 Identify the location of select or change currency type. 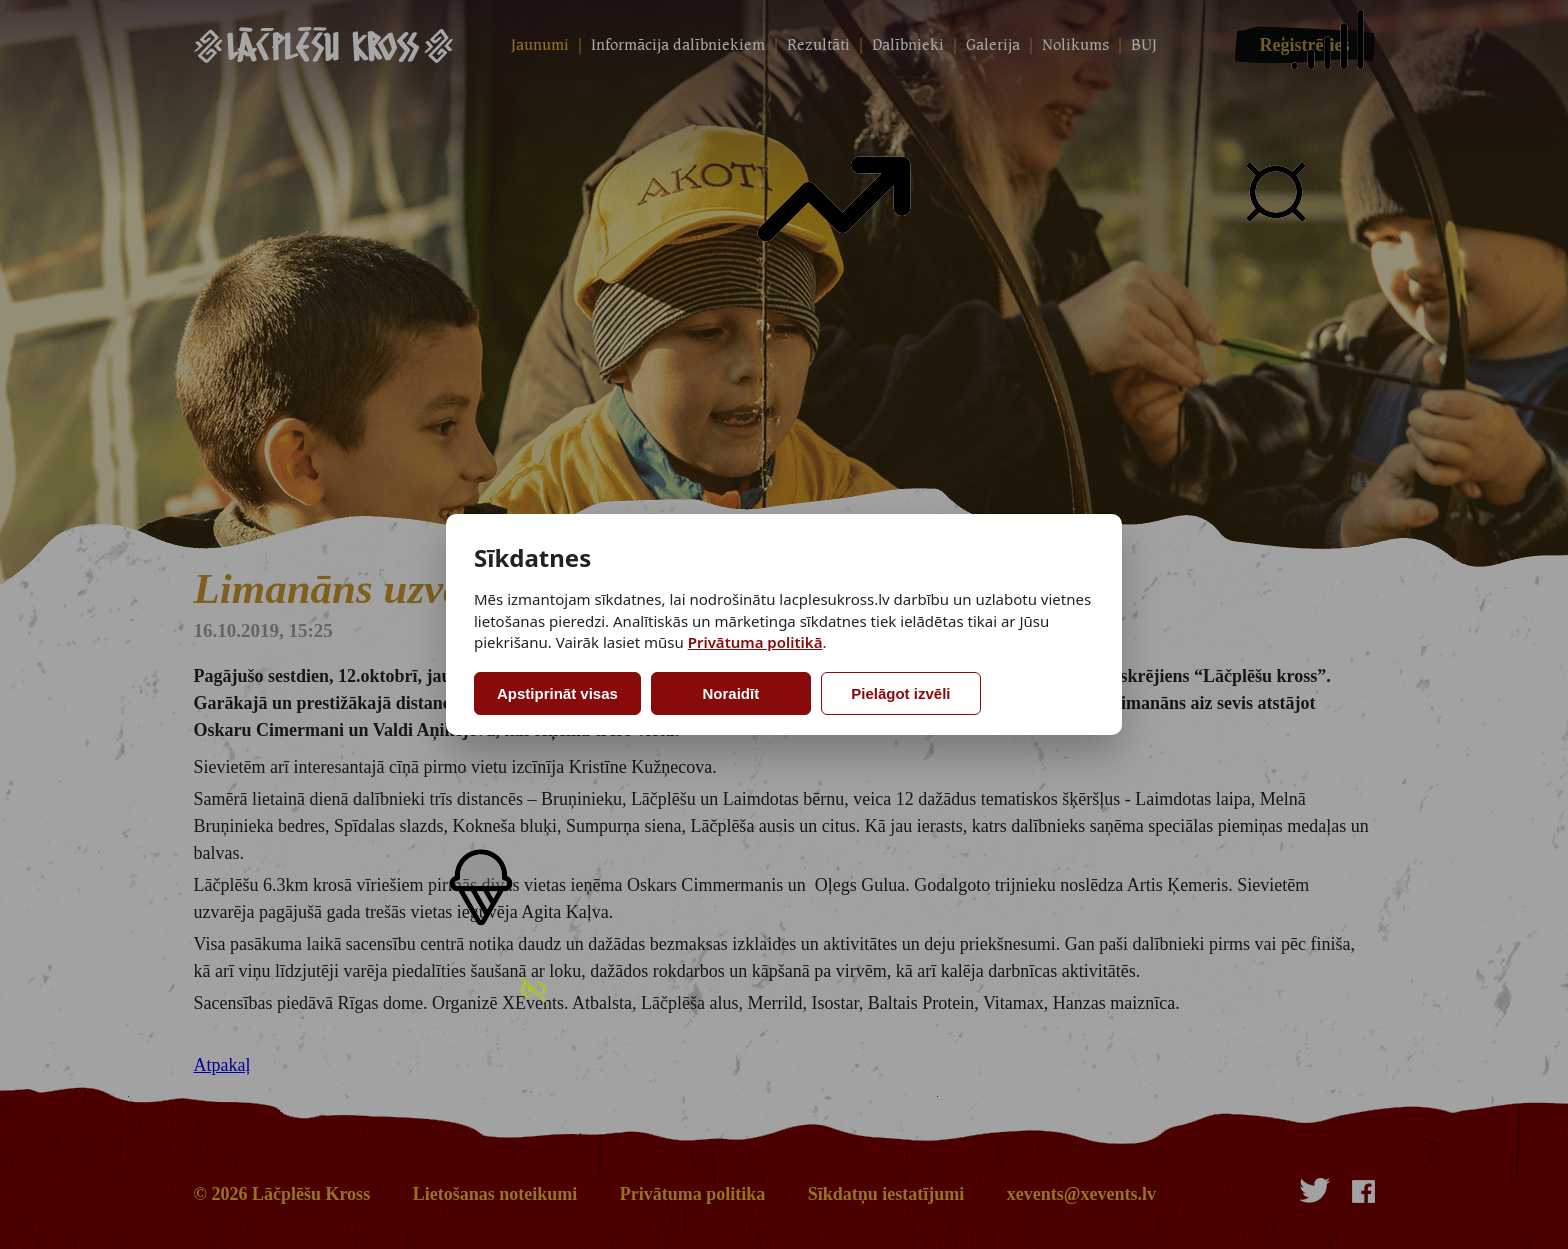
(1276, 192).